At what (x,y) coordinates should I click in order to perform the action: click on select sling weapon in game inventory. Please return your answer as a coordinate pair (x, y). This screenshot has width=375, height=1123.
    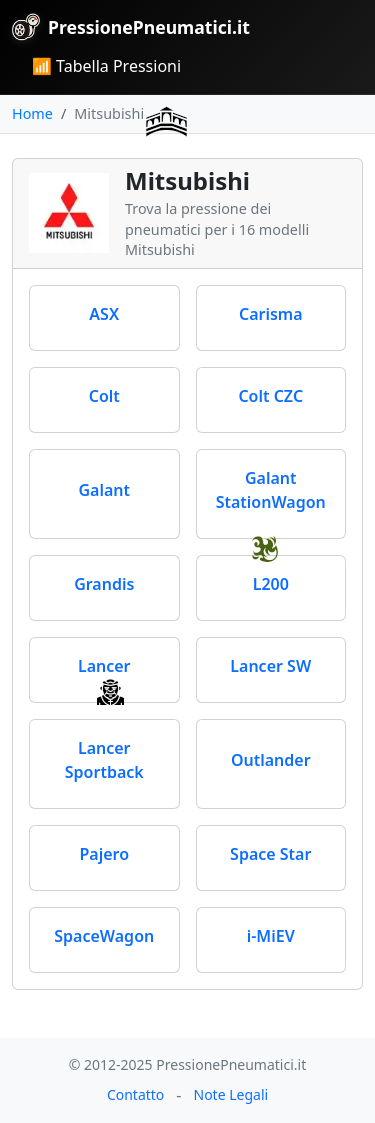
    Looking at the image, I should click on (165, 671).